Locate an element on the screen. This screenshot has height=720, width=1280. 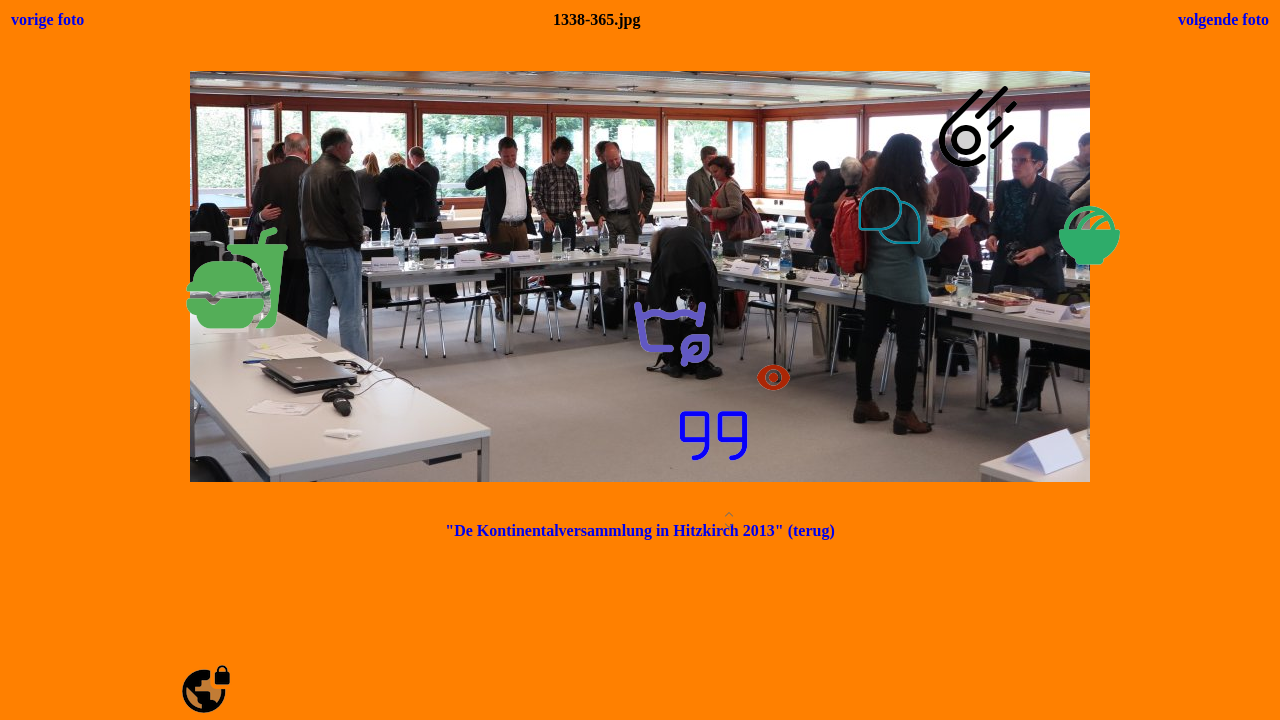
select eco-friendly wash cycle is located at coordinates (670, 327).